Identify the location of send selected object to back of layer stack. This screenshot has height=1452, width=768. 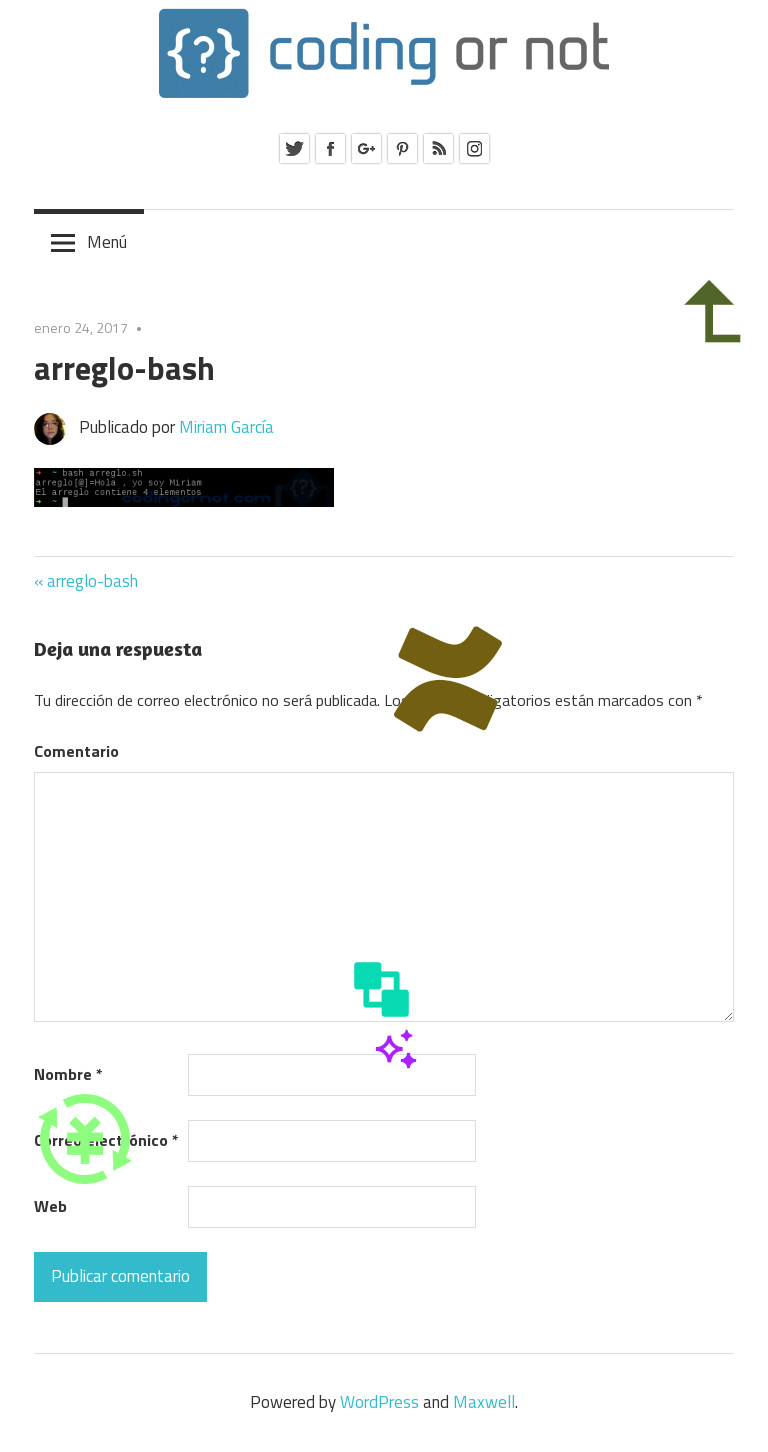
(381, 989).